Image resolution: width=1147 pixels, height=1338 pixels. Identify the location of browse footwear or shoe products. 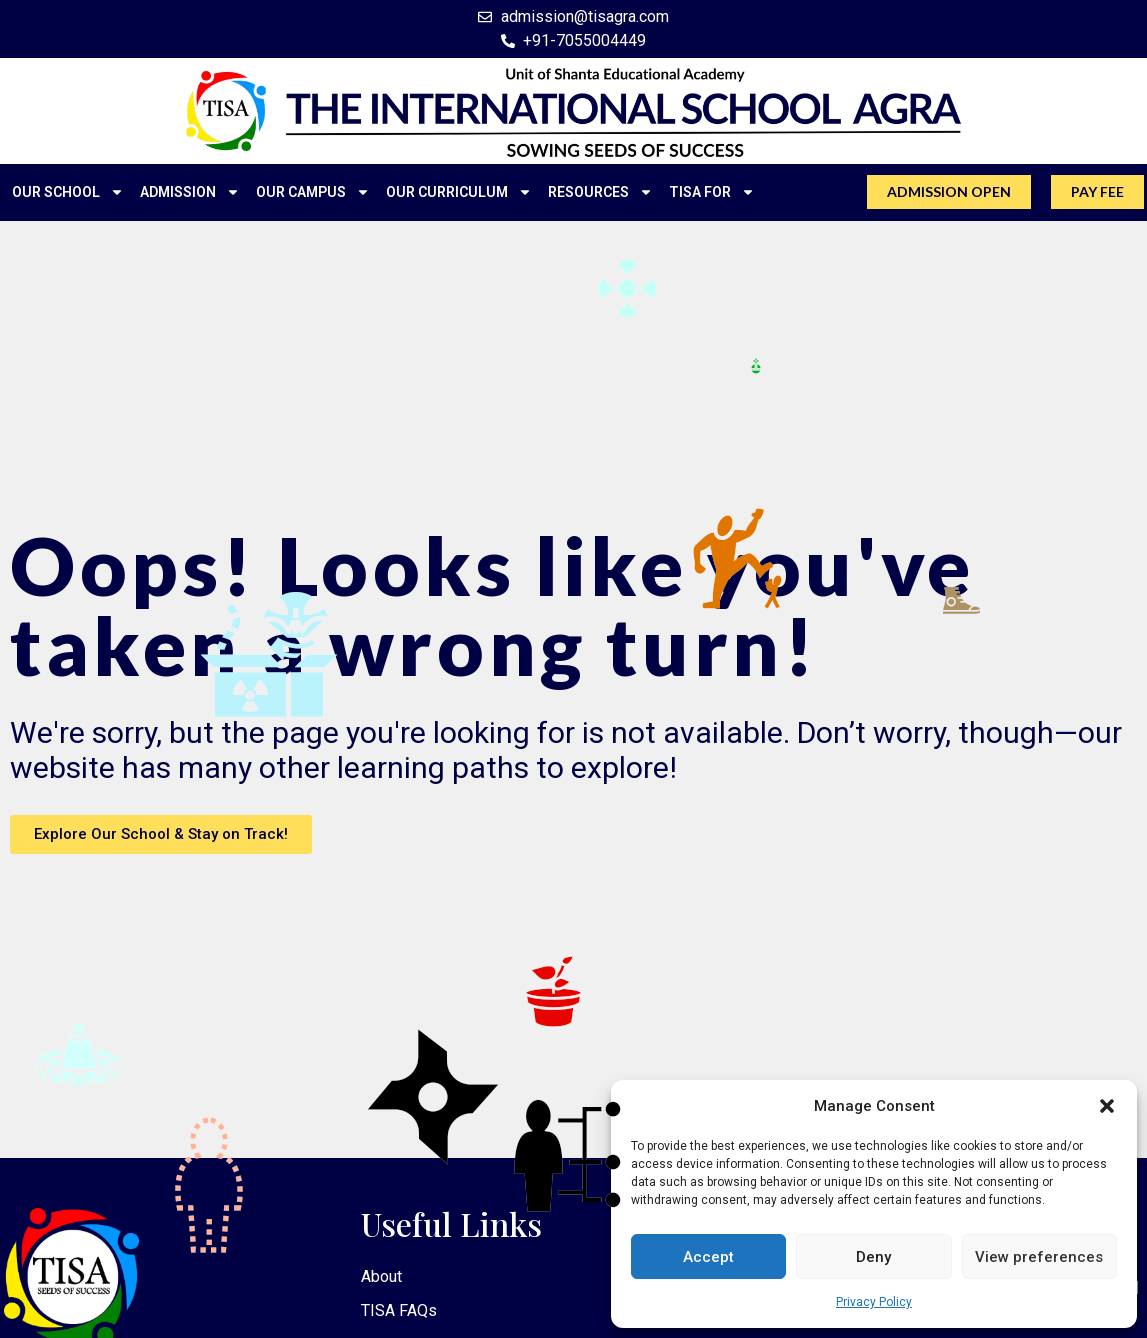
(961, 600).